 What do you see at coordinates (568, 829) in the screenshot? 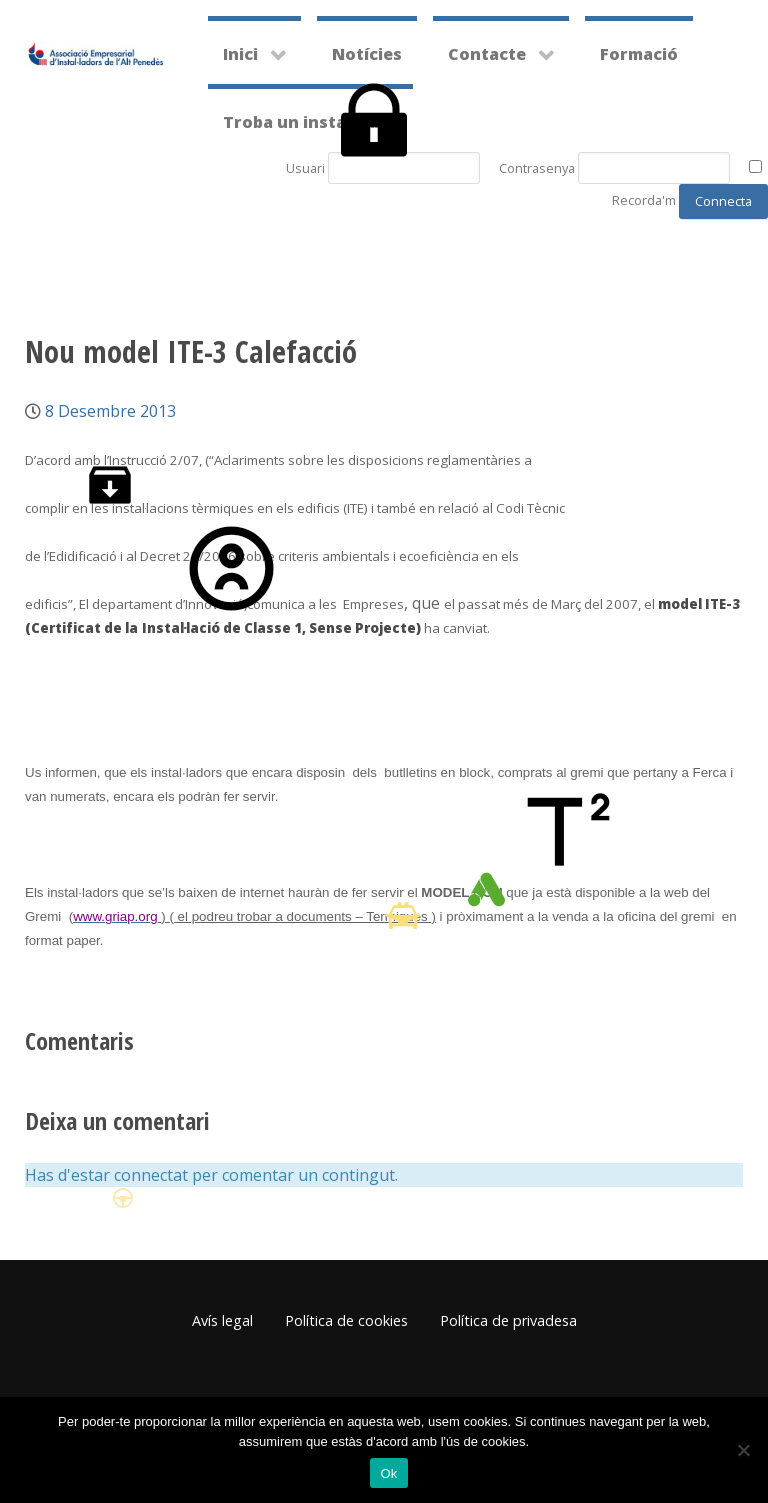
I see `format text as superscript` at bounding box center [568, 829].